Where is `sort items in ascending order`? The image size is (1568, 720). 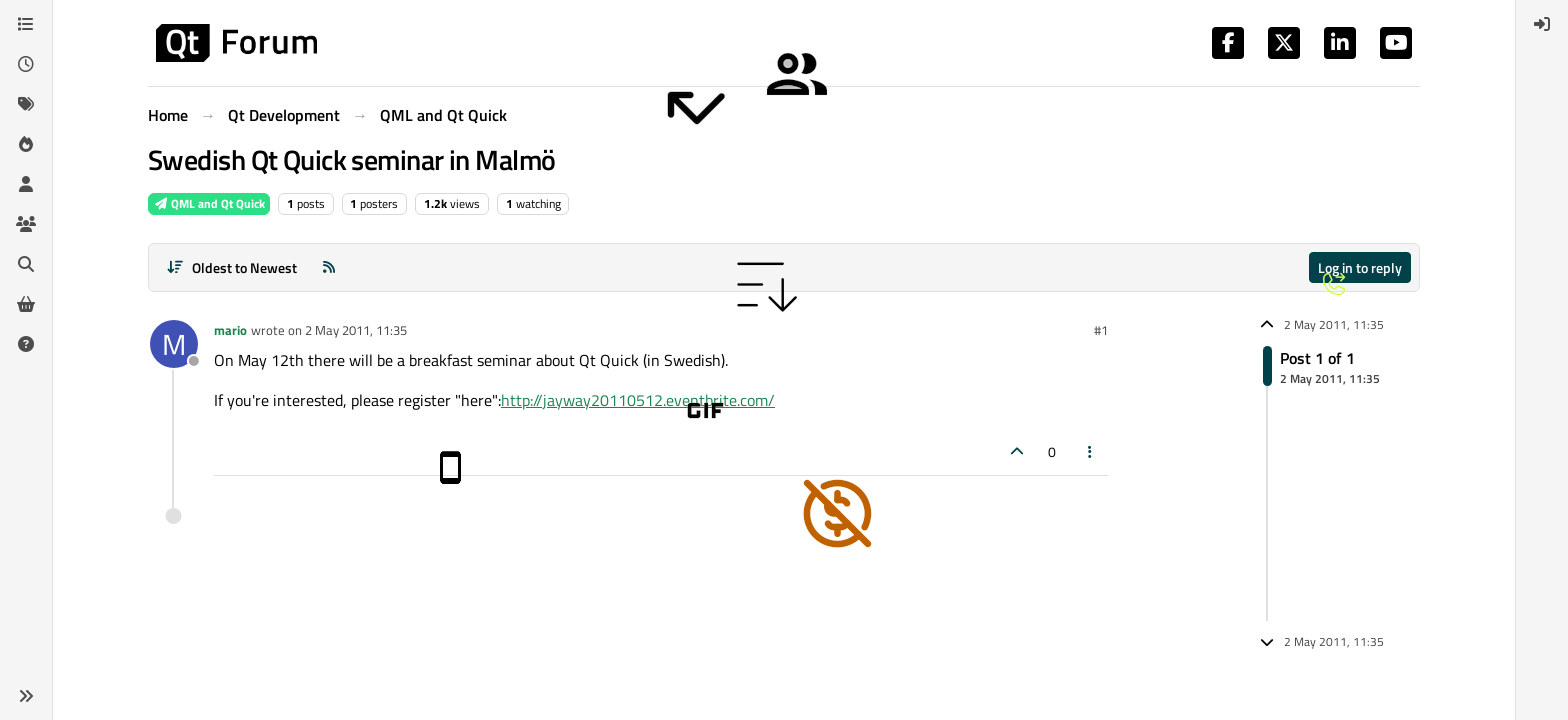 sort items in ascending order is located at coordinates (764, 284).